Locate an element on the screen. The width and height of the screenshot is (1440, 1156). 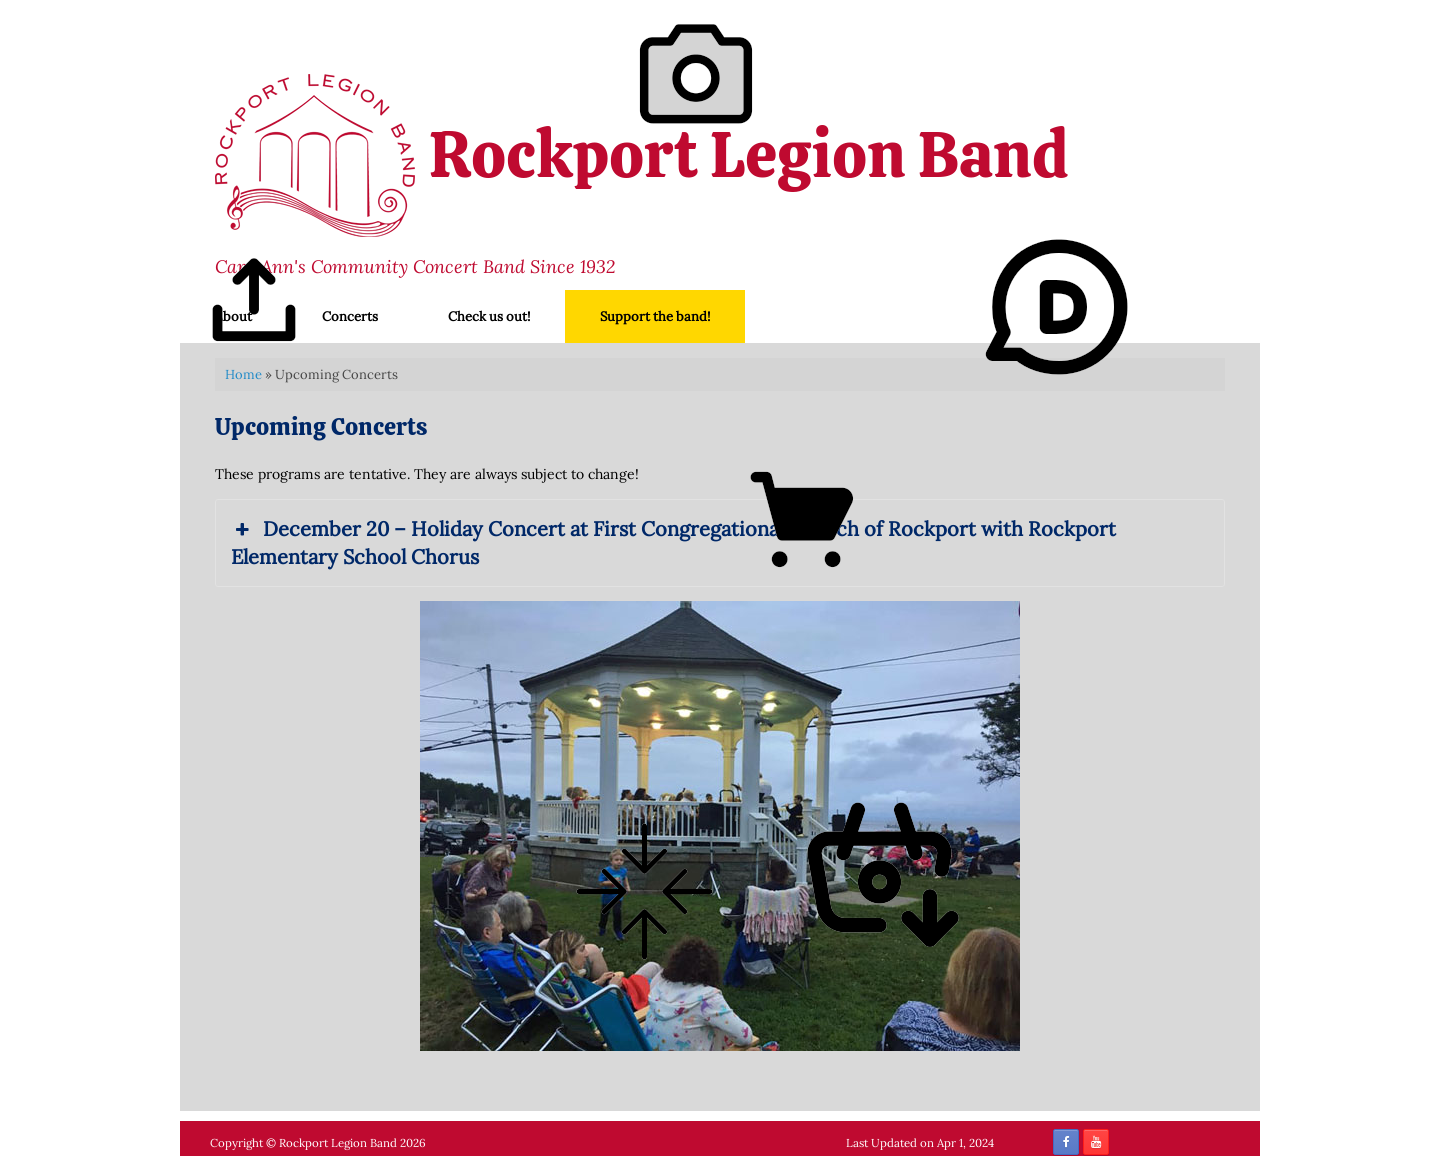
disqus commenting platform logo is located at coordinates (1060, 307).